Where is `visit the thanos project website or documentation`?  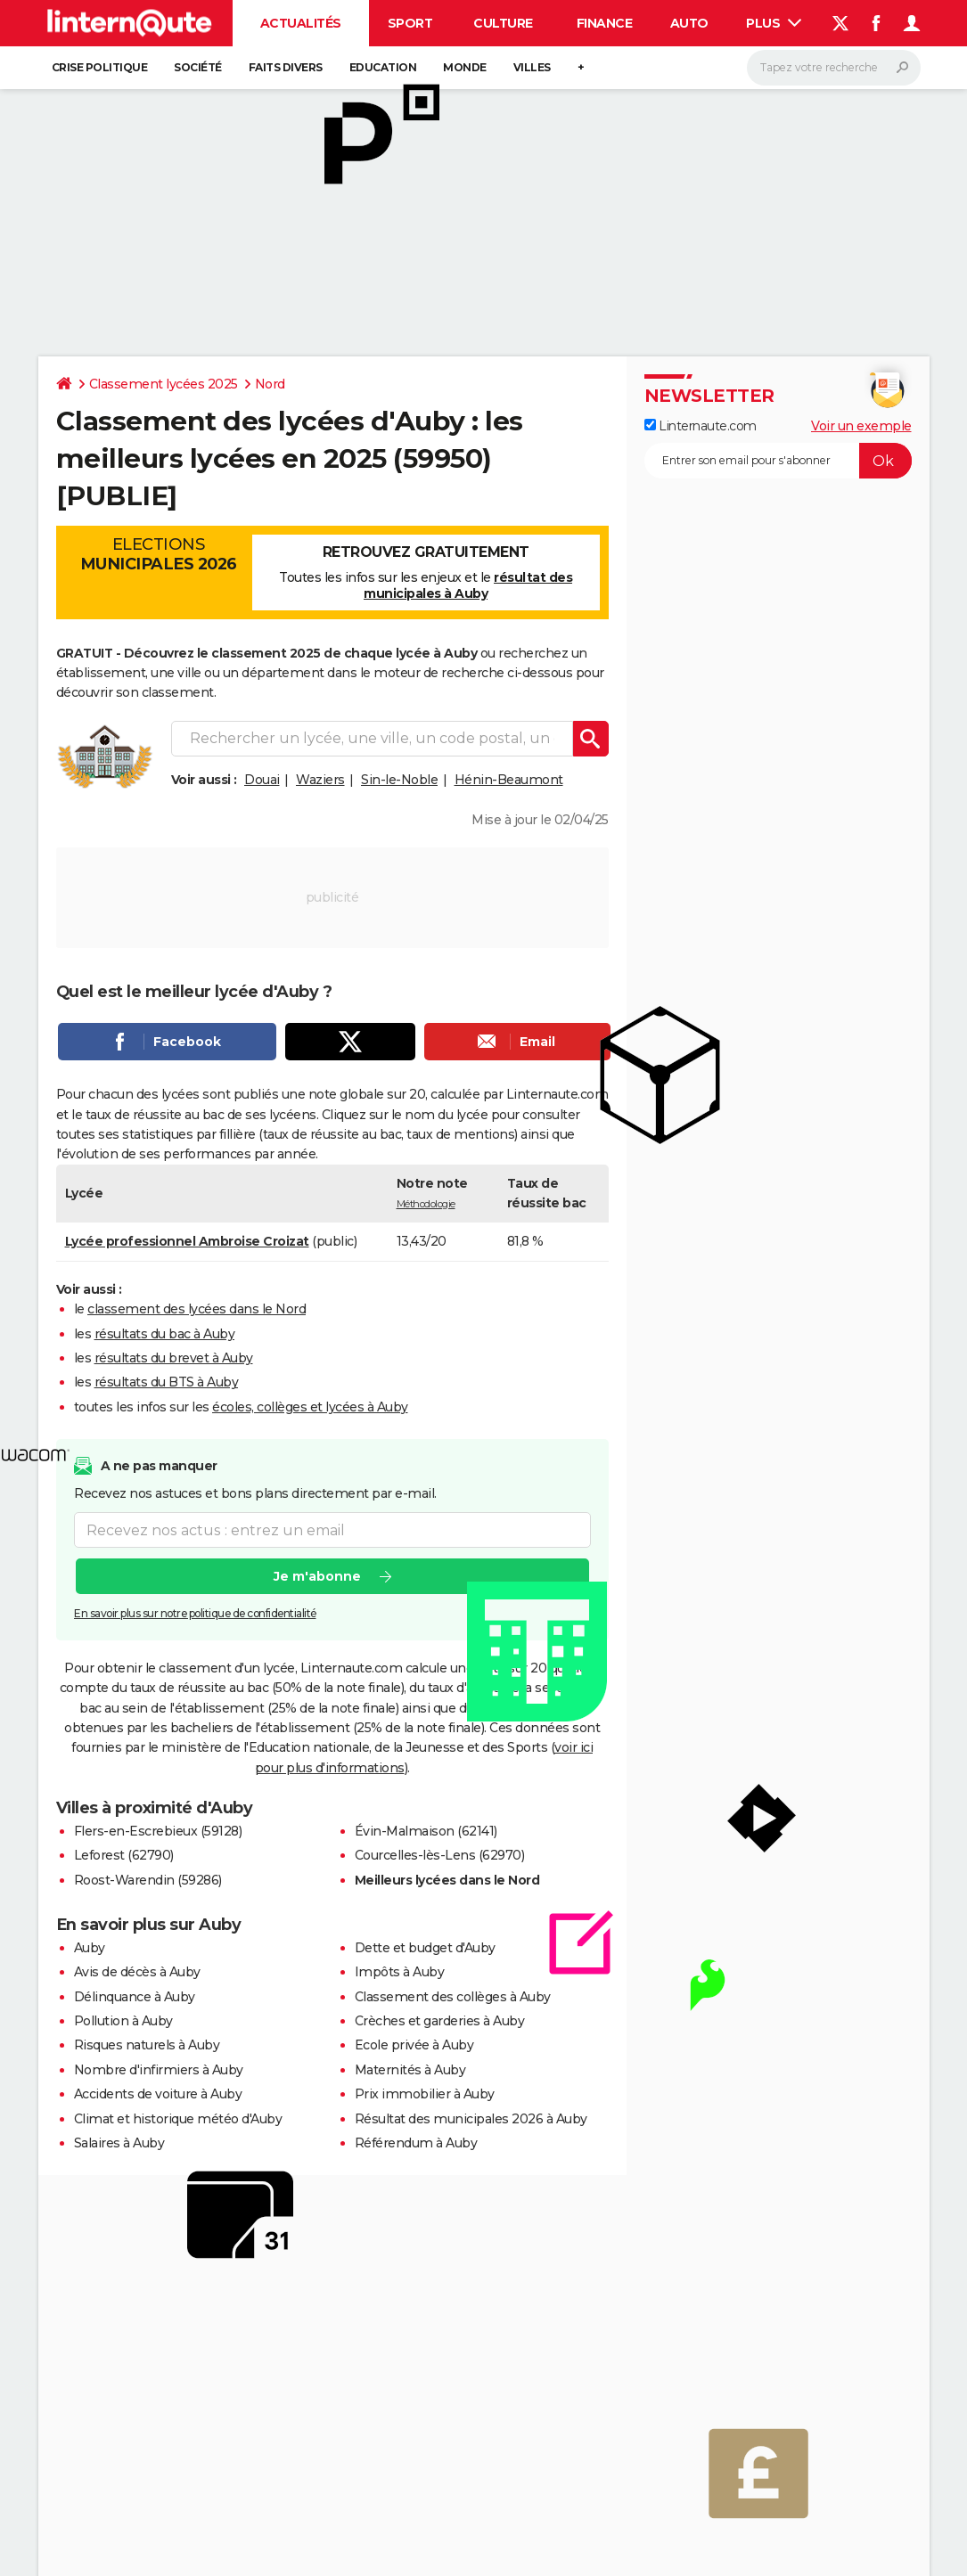
visit the thanos project website or documentation is located at coordinates (537, 1651).